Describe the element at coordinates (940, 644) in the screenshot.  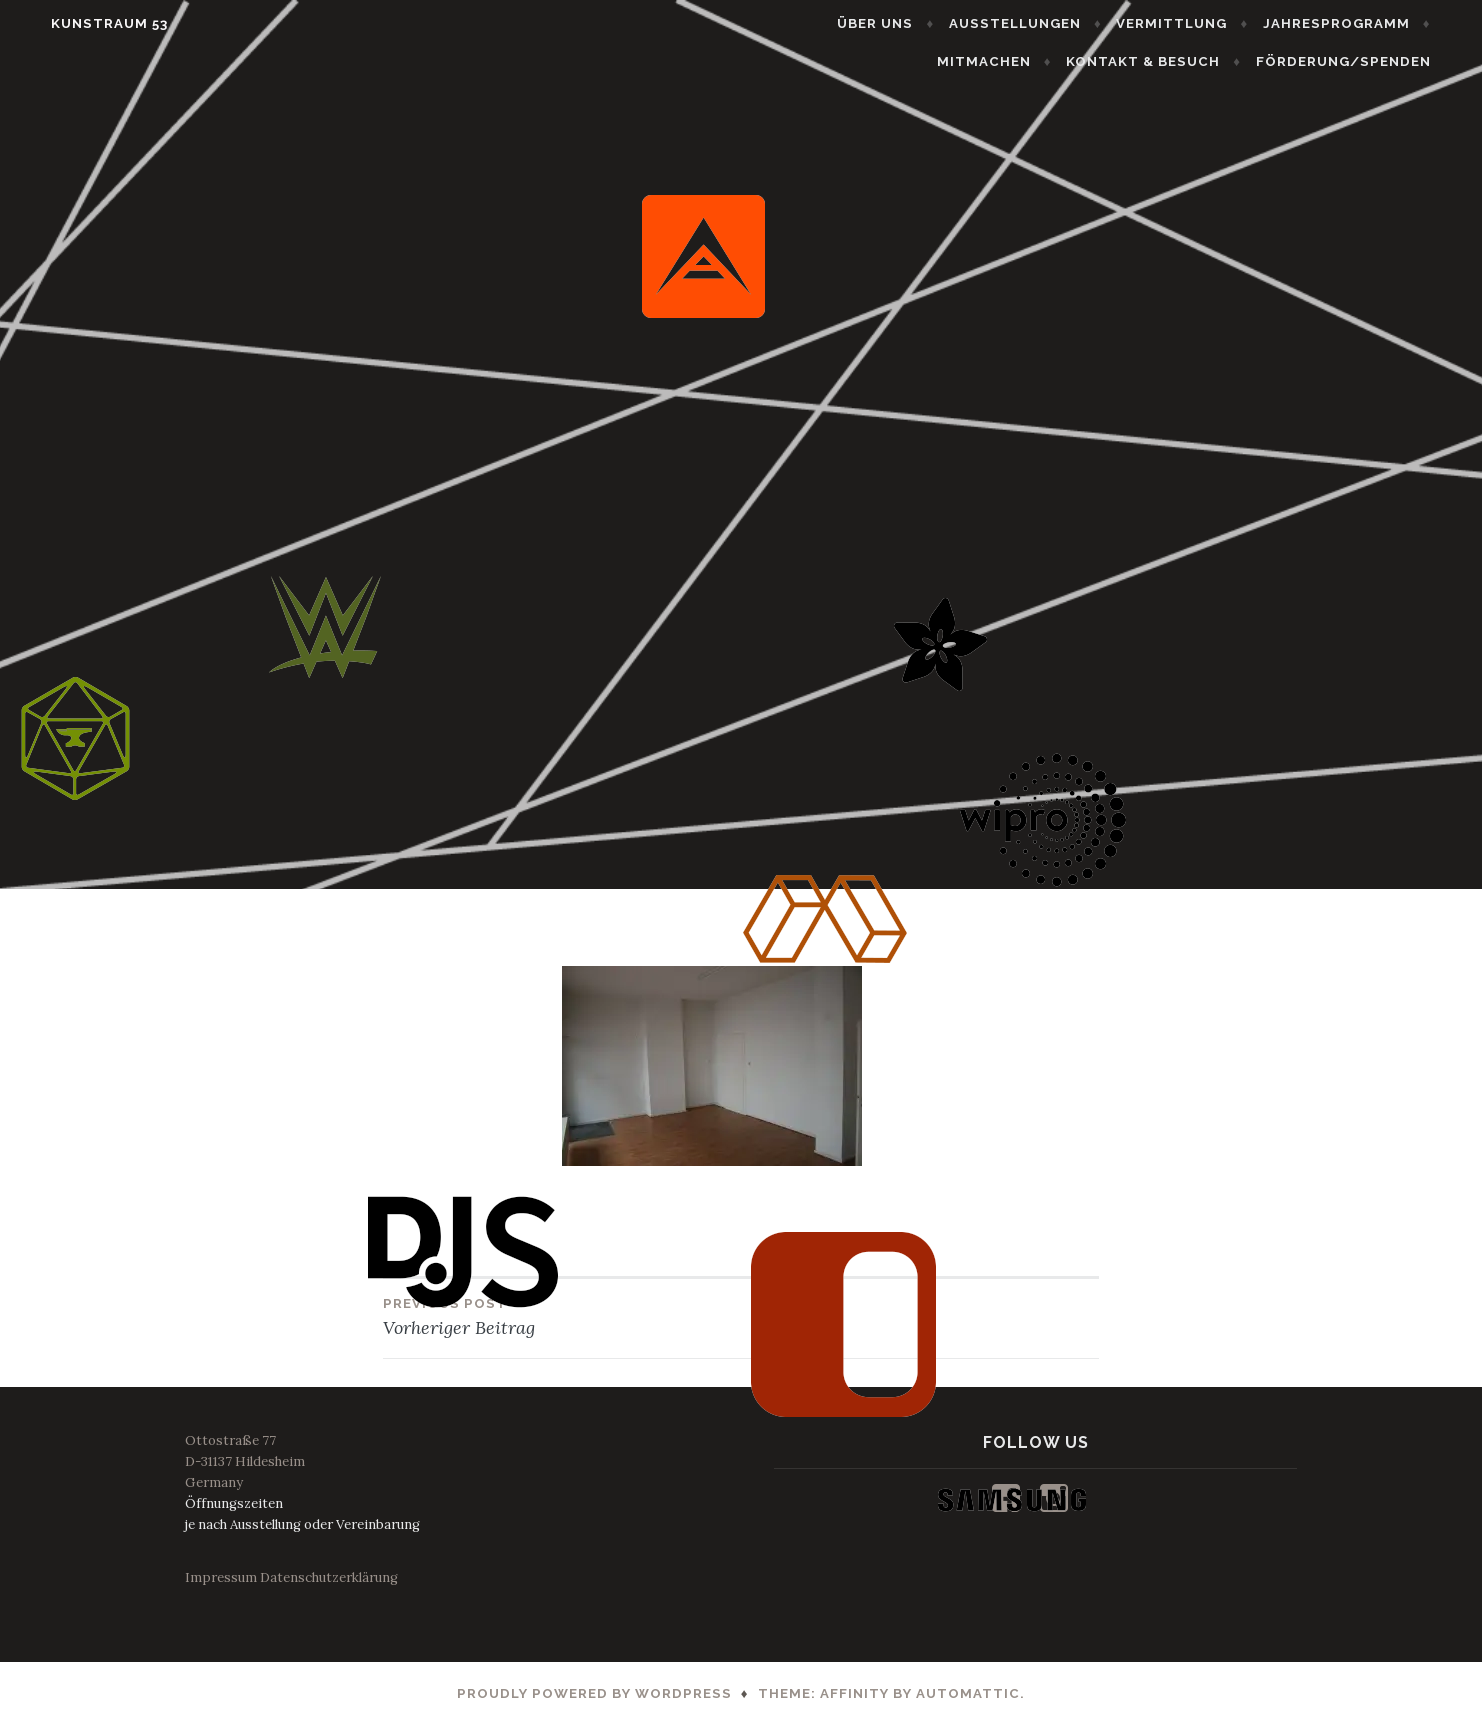
I see `visit the Adafruit website or store` at that location.